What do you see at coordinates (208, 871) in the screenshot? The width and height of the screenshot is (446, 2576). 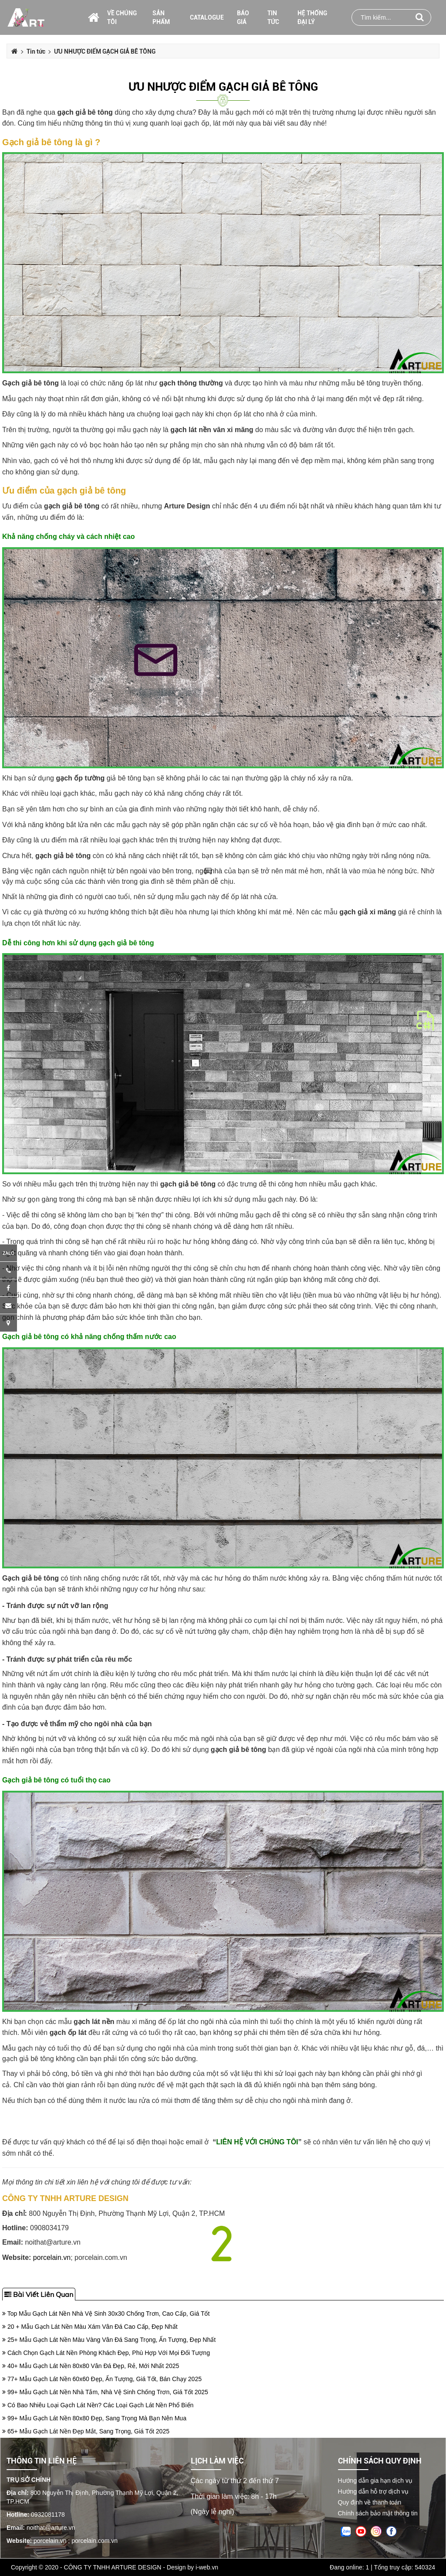 I see `select vehicle type as jeep or SUV` at bounding box center [208, 871].